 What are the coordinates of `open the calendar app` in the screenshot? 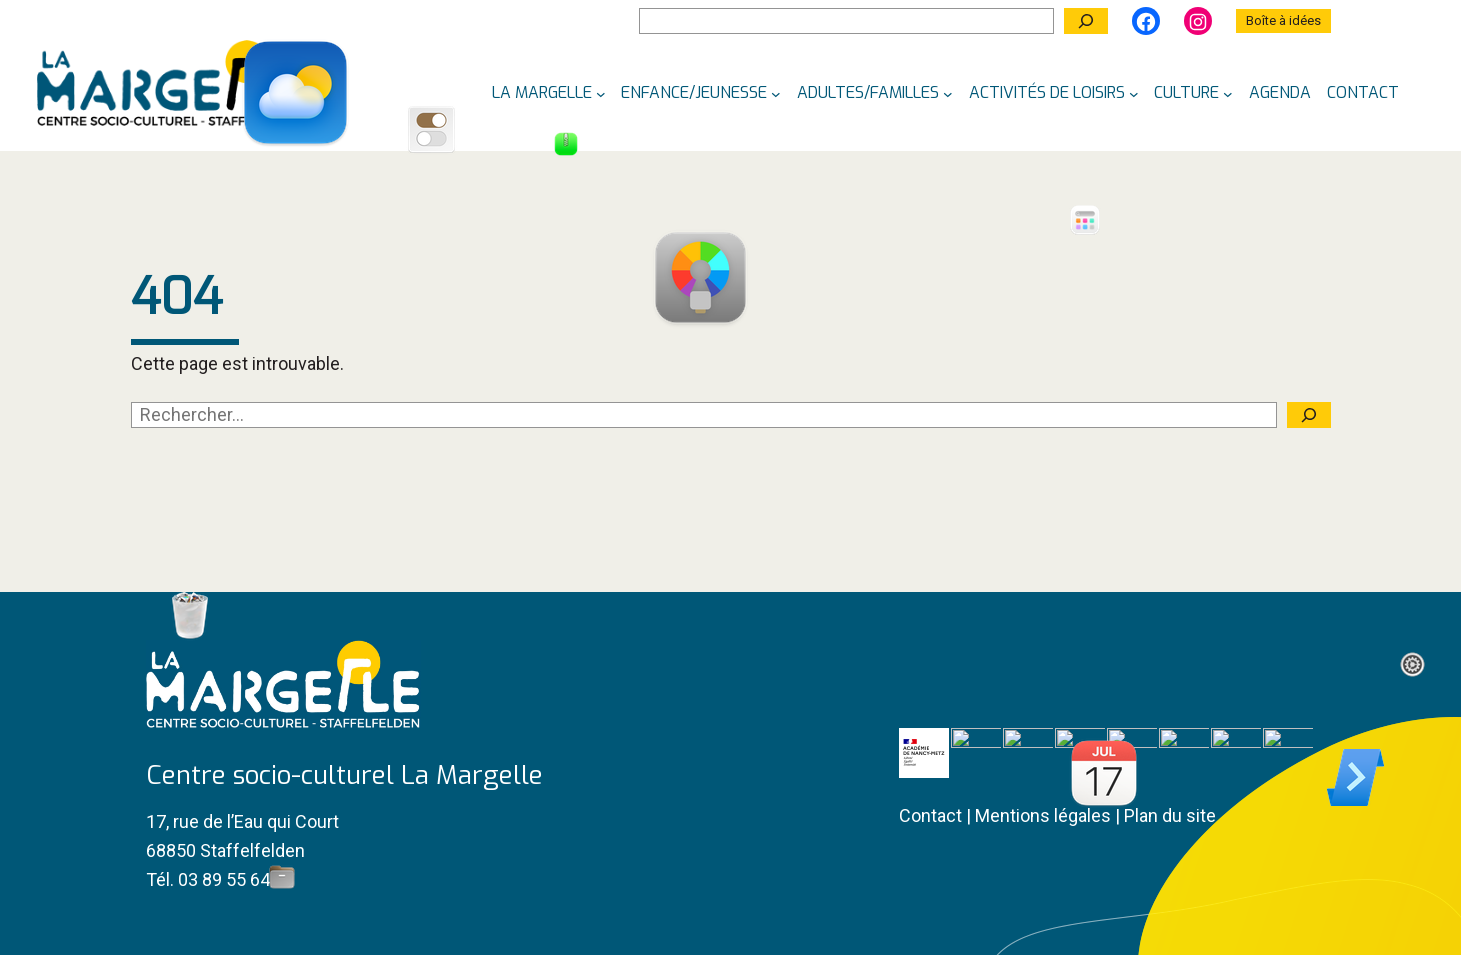 It's located at (1104, 773).